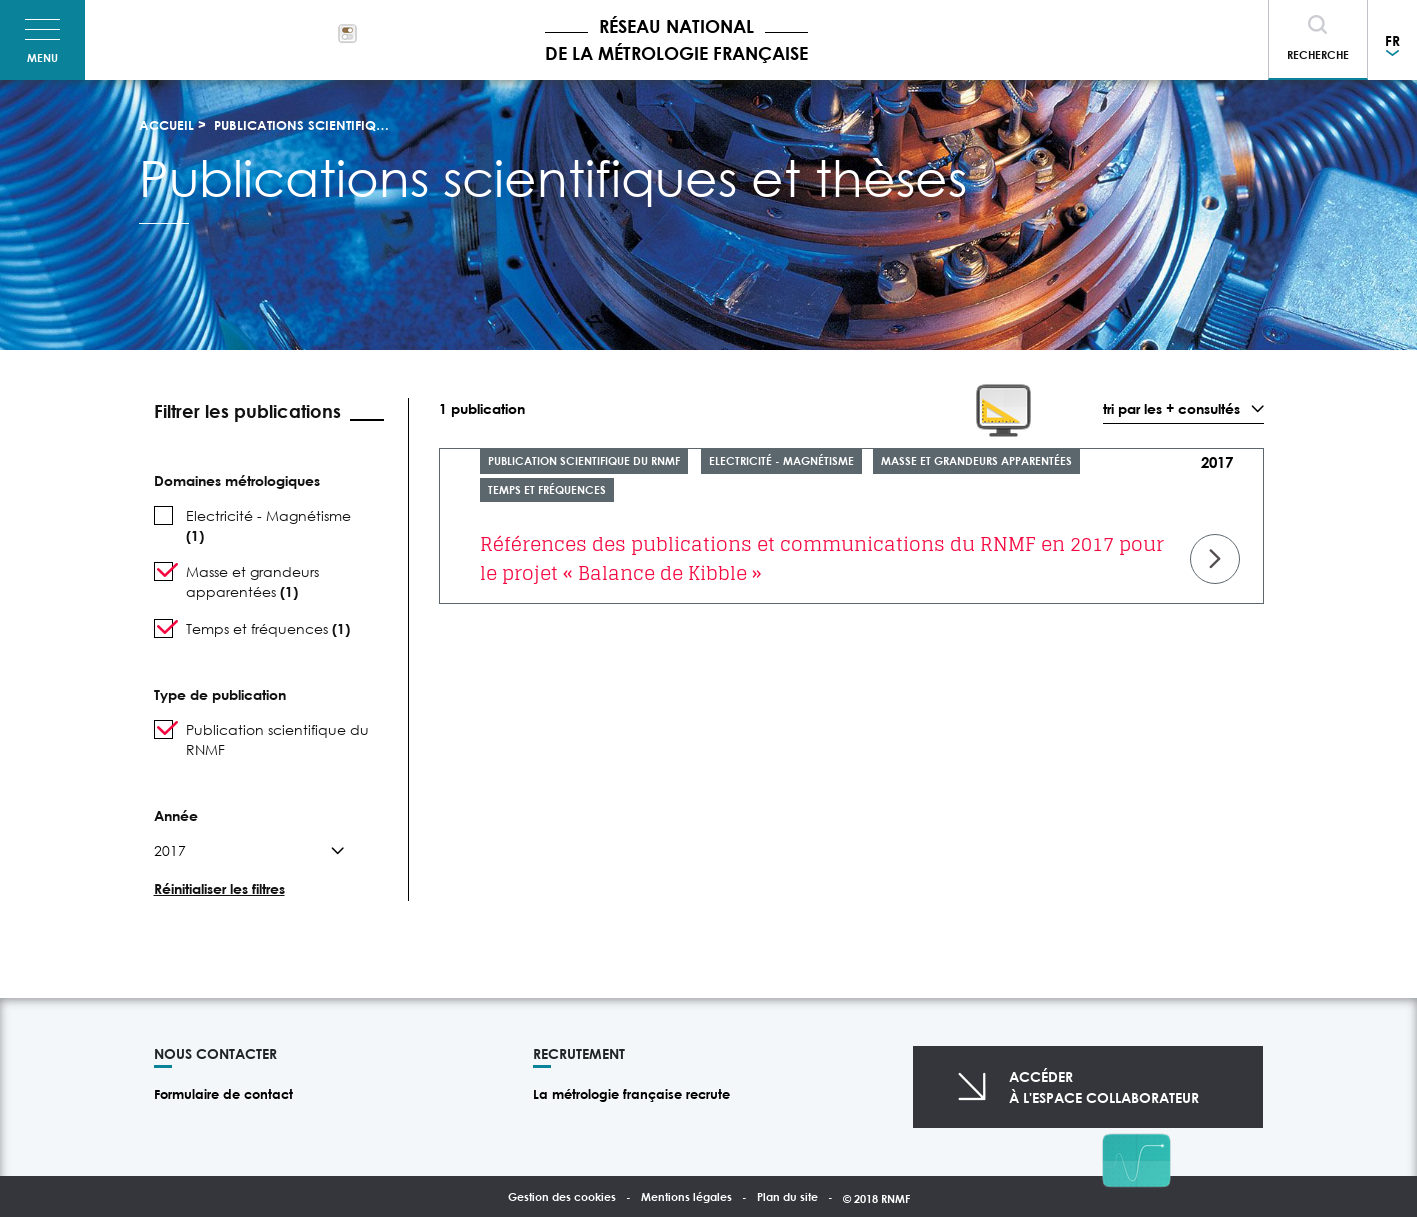 The width and height of the screenshot is (1417, 1217). I want to click on open system tweaks or customization settings, so click(347, 33).